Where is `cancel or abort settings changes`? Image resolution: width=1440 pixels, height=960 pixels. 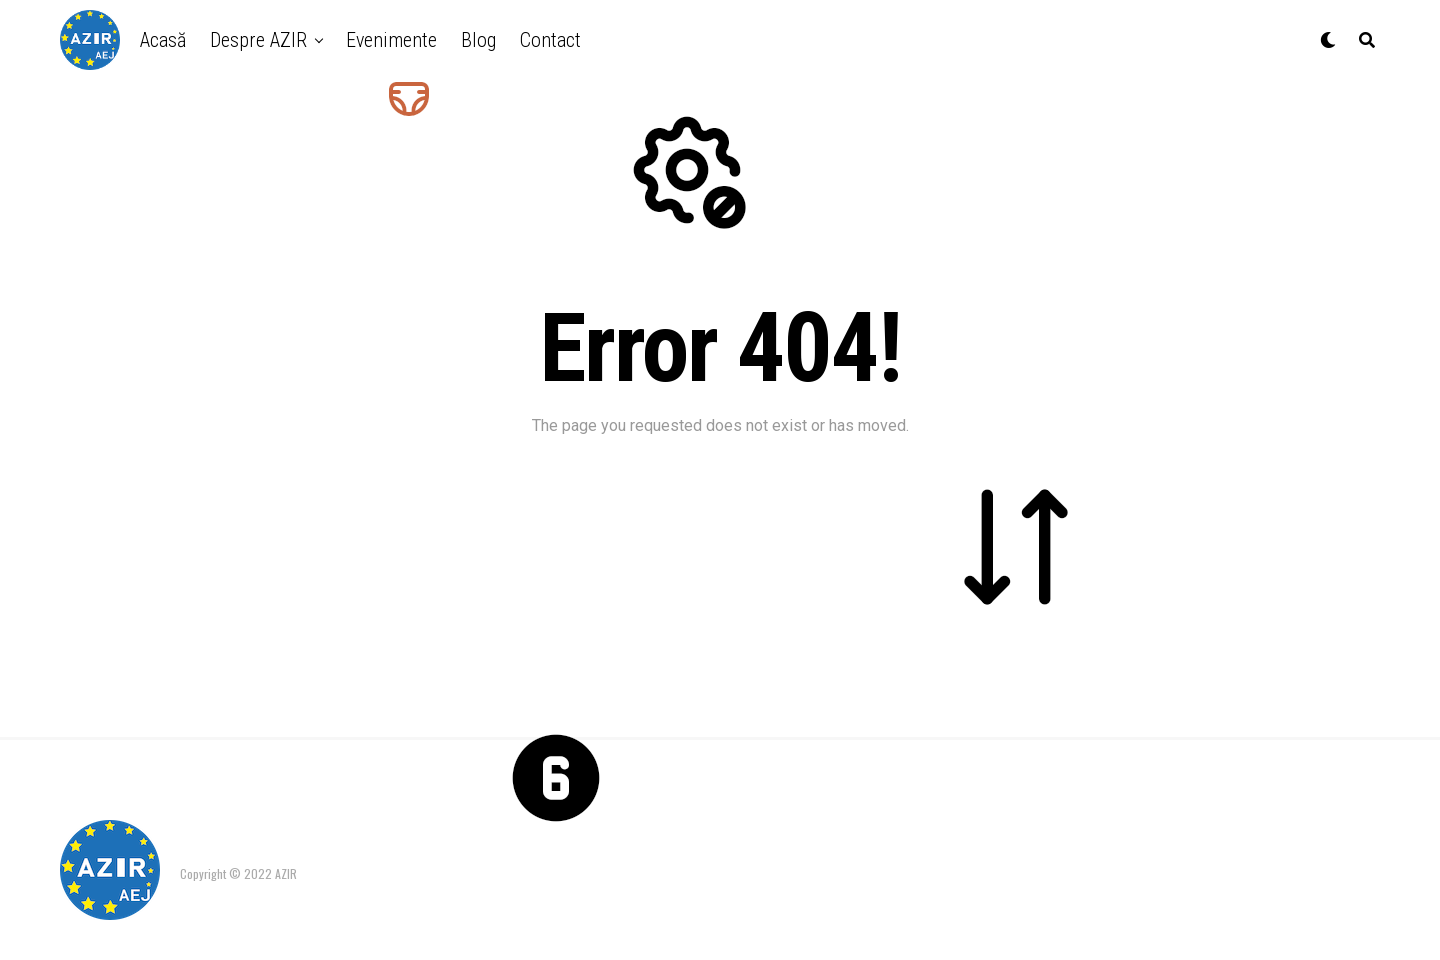
cancel or abort settings changes is located at coordinates (687, 170).